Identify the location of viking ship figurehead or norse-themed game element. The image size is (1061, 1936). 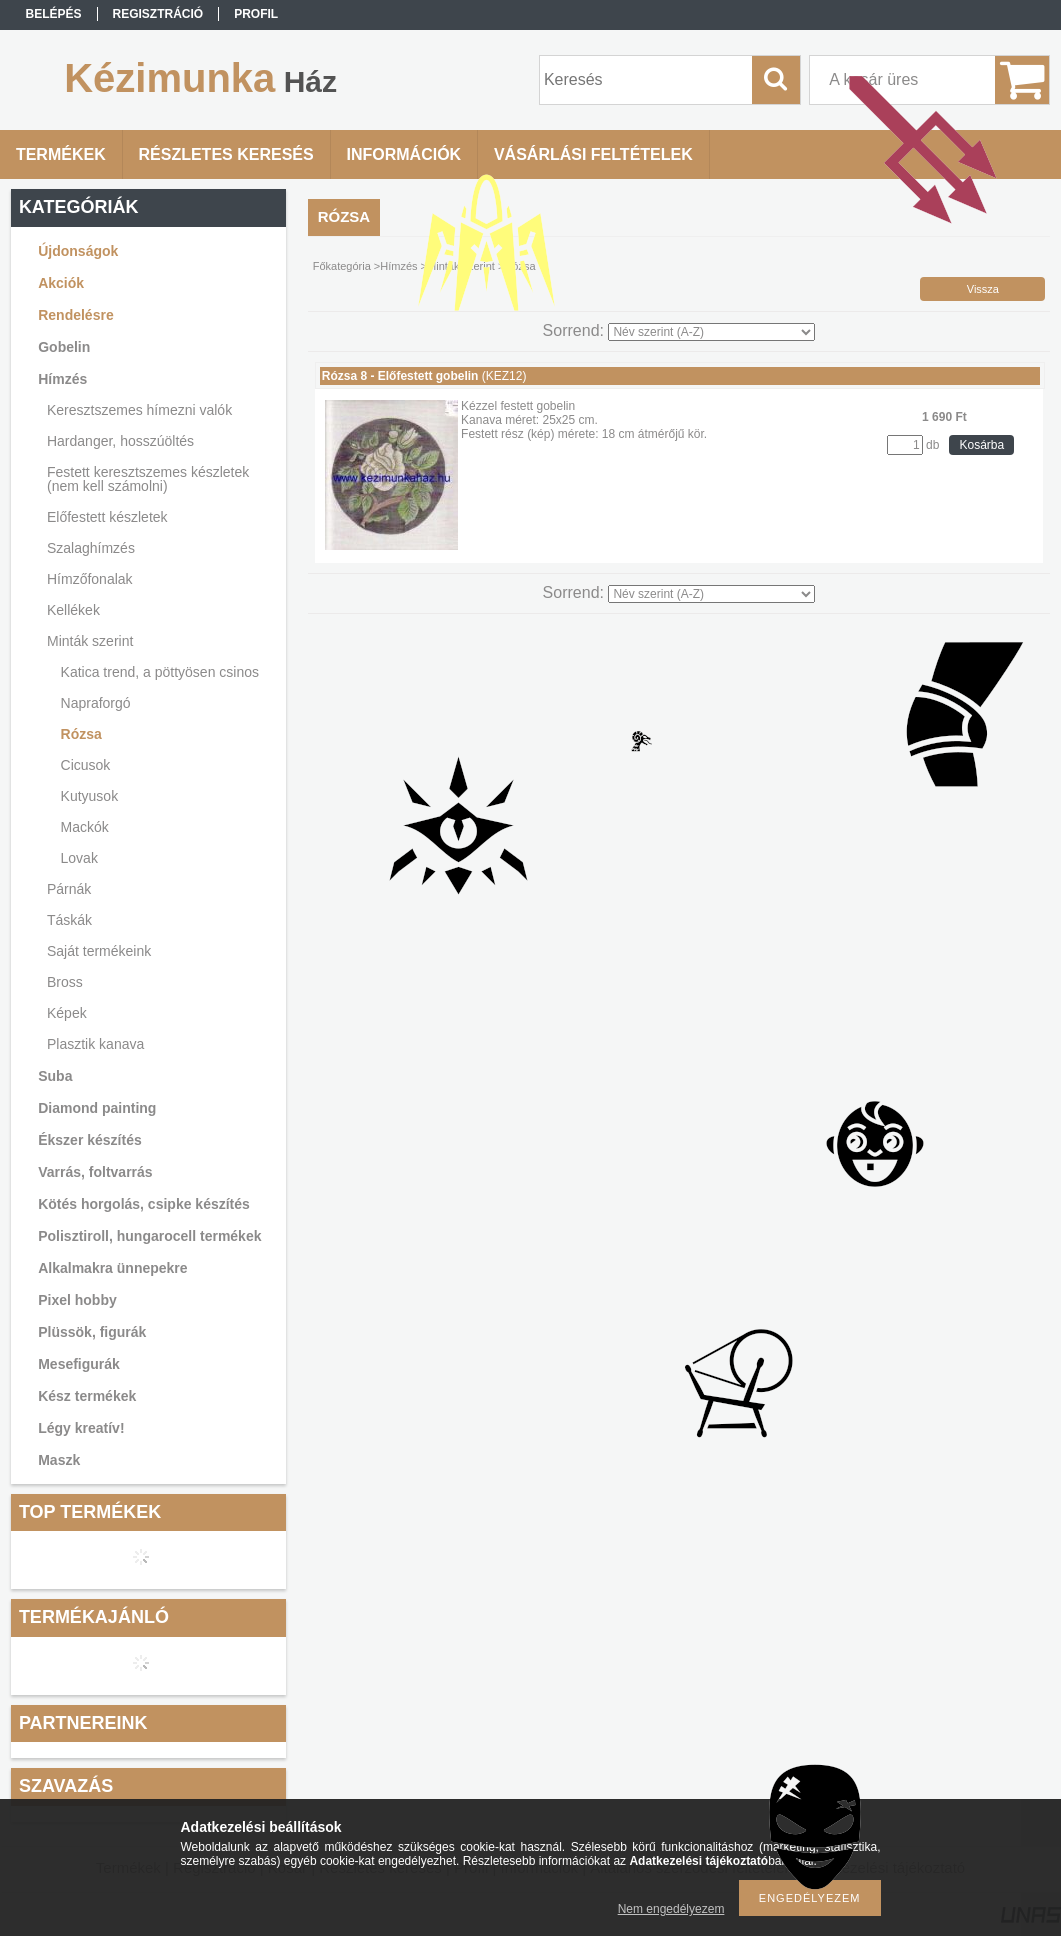
(642, 741).